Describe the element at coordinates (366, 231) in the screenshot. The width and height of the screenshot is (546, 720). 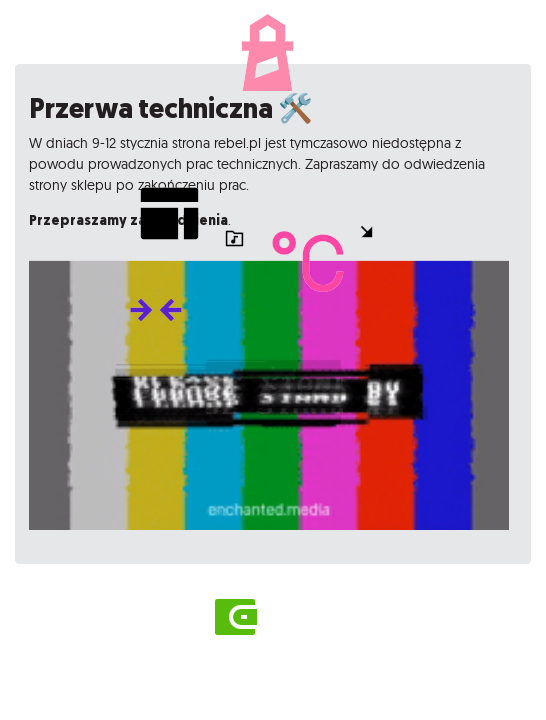
I see `navigate to the next item below` at that location.